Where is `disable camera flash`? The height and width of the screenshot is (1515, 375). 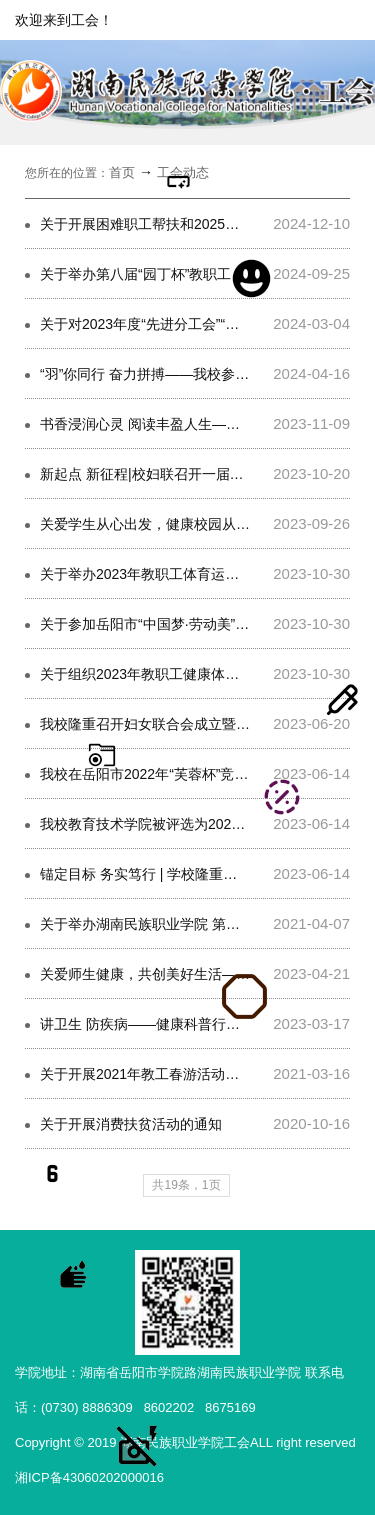
disable camera flash is located at coordinates (138, 1445).